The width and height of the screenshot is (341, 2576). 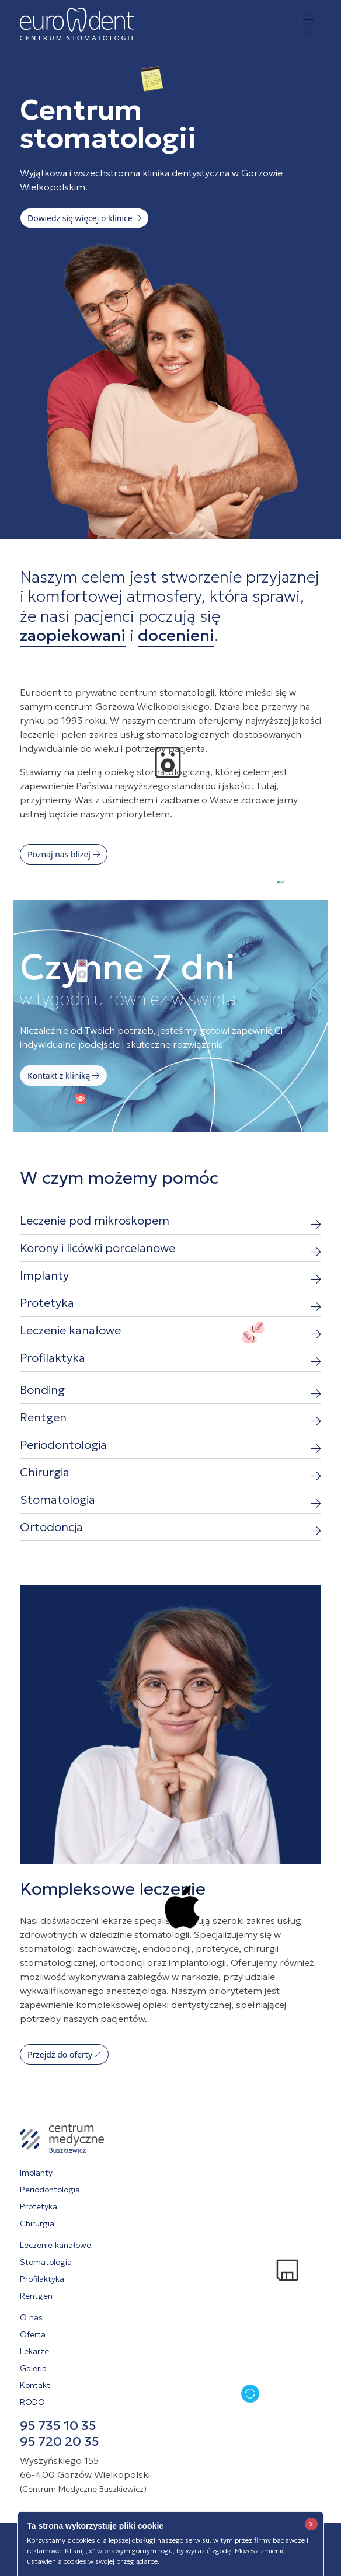 What do you see at coordinates (280, 881) in the screenshot?
I see `reply all to an email message` at bounding box center [280, 881].